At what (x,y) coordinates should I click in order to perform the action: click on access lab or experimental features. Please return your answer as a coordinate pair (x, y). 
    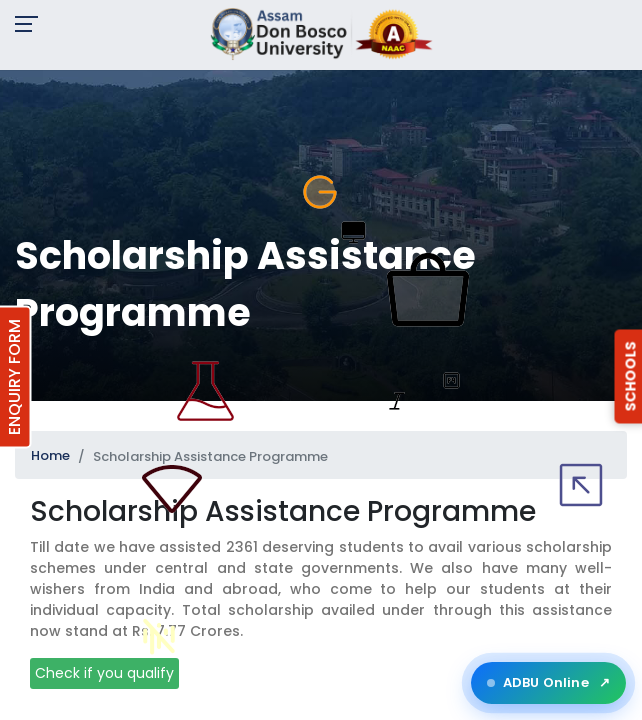
    Looking at the image, I should click on (205, 392).